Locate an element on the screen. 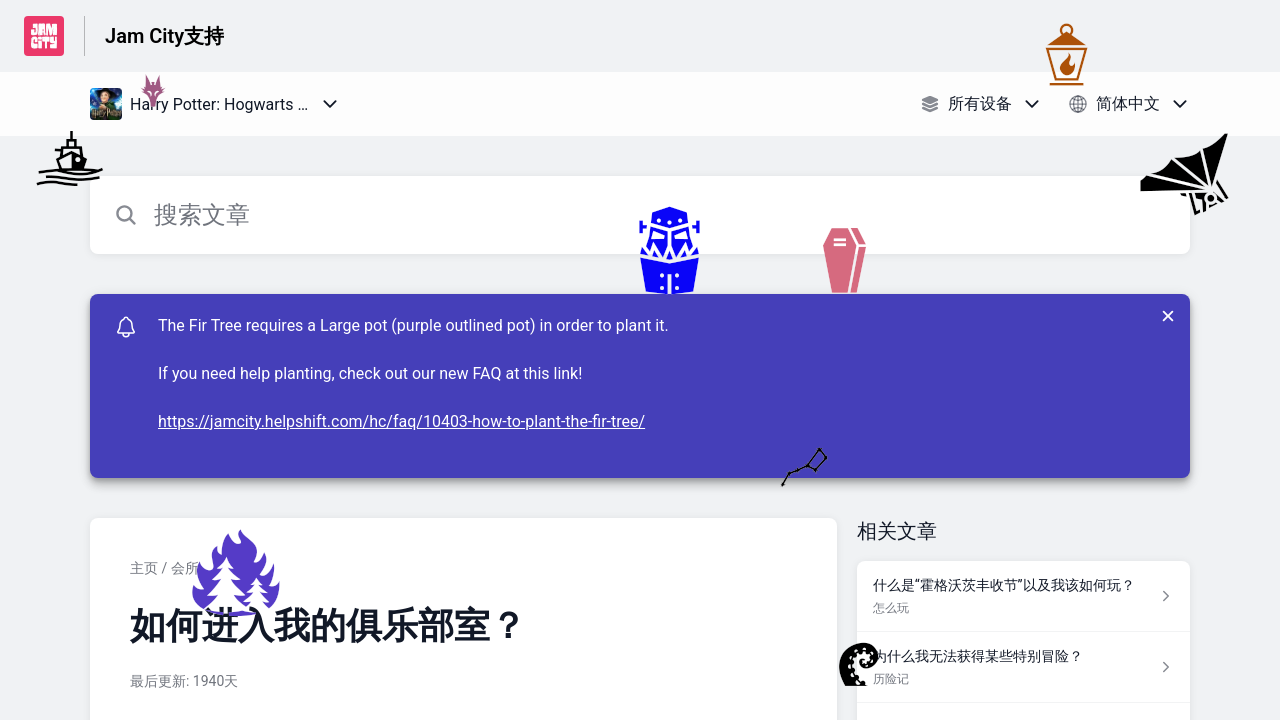  indicates a sea creature or ocean-themed game element is located at coordinates (858, 664).